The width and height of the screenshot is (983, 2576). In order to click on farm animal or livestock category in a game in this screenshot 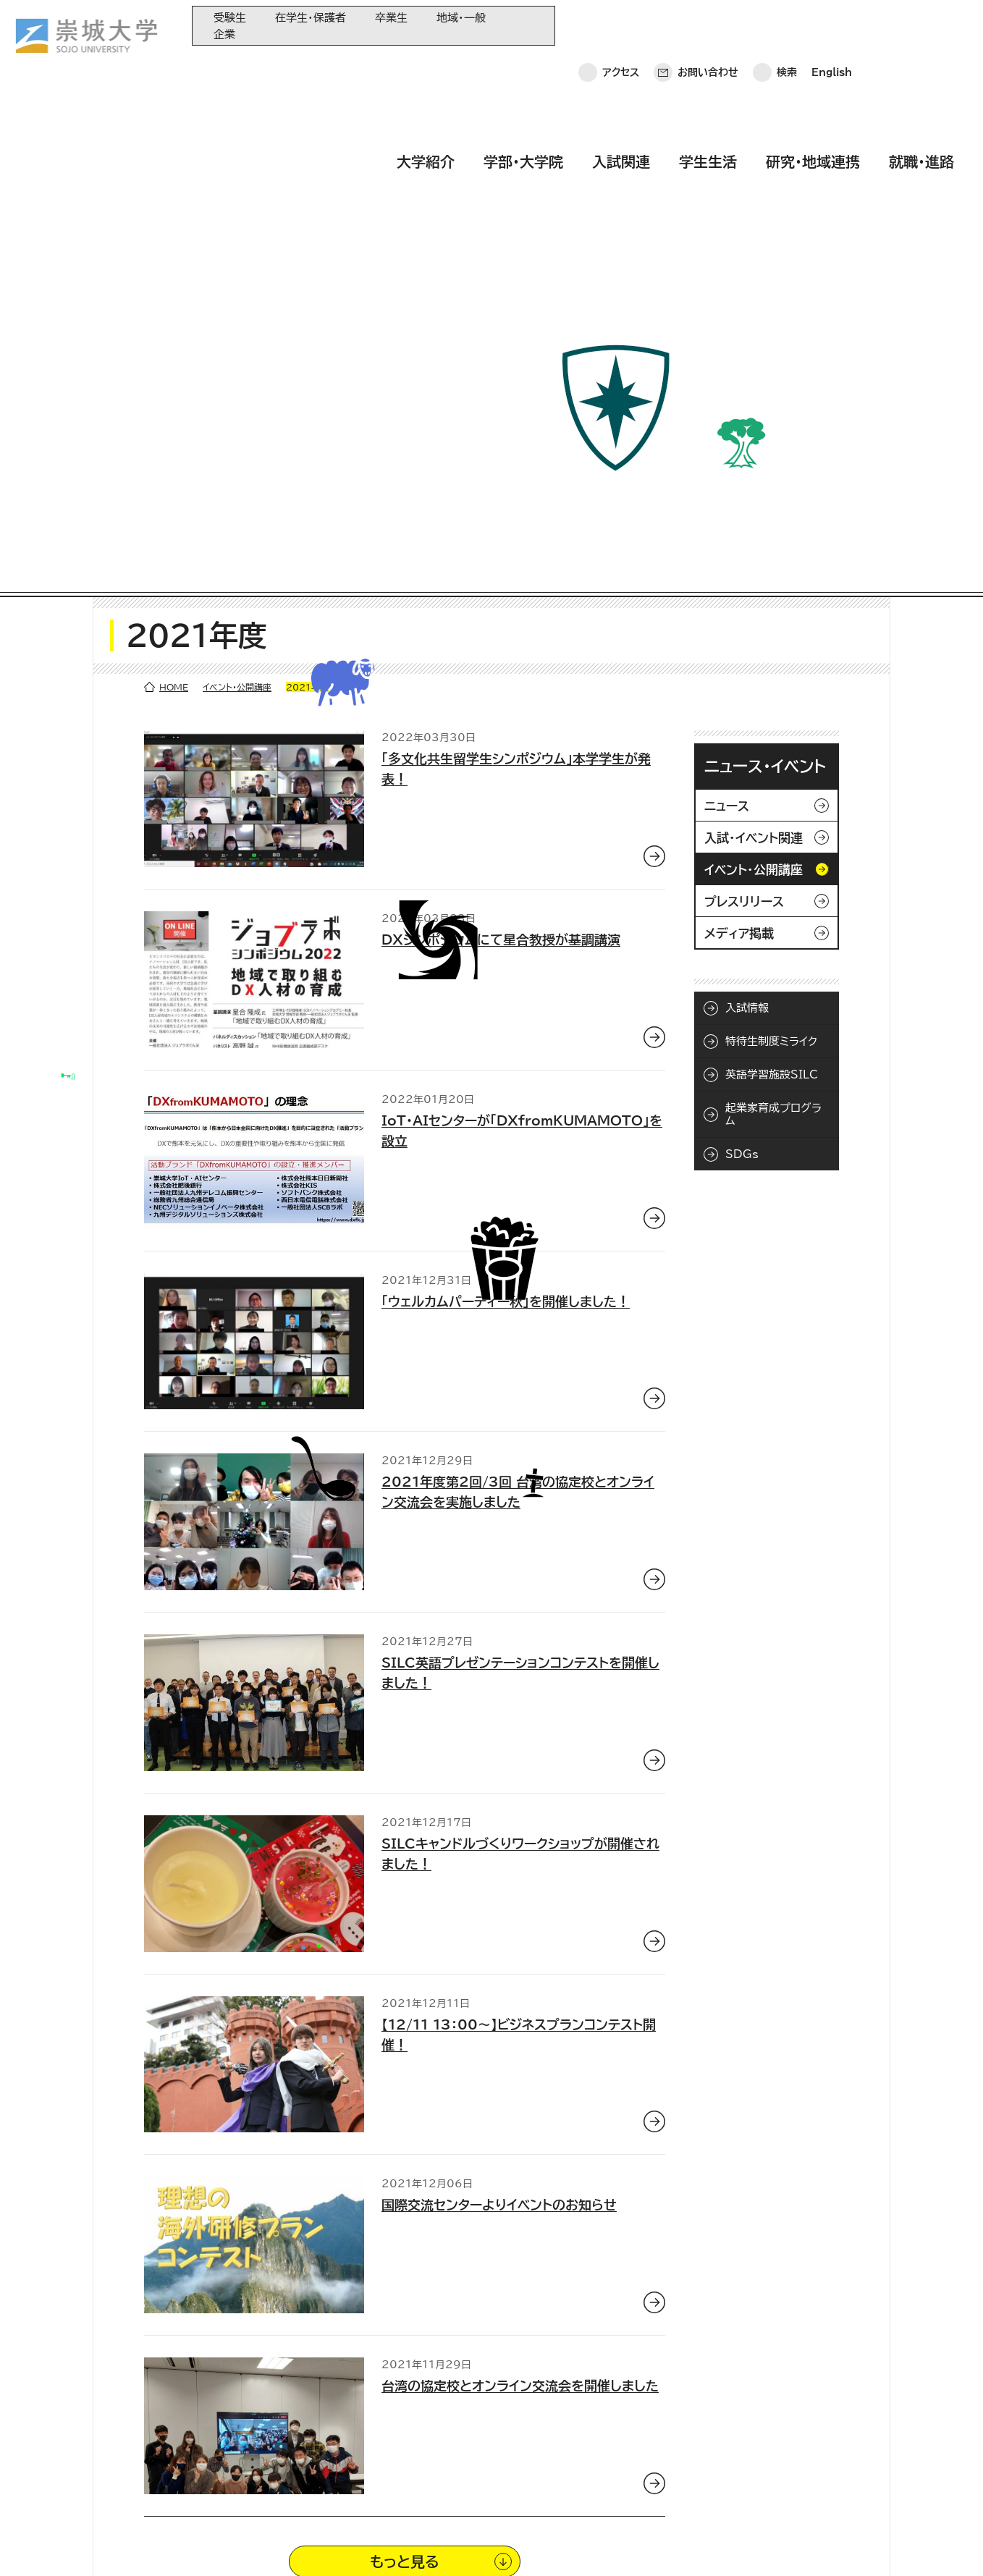, I will do `click(342, 680)`.